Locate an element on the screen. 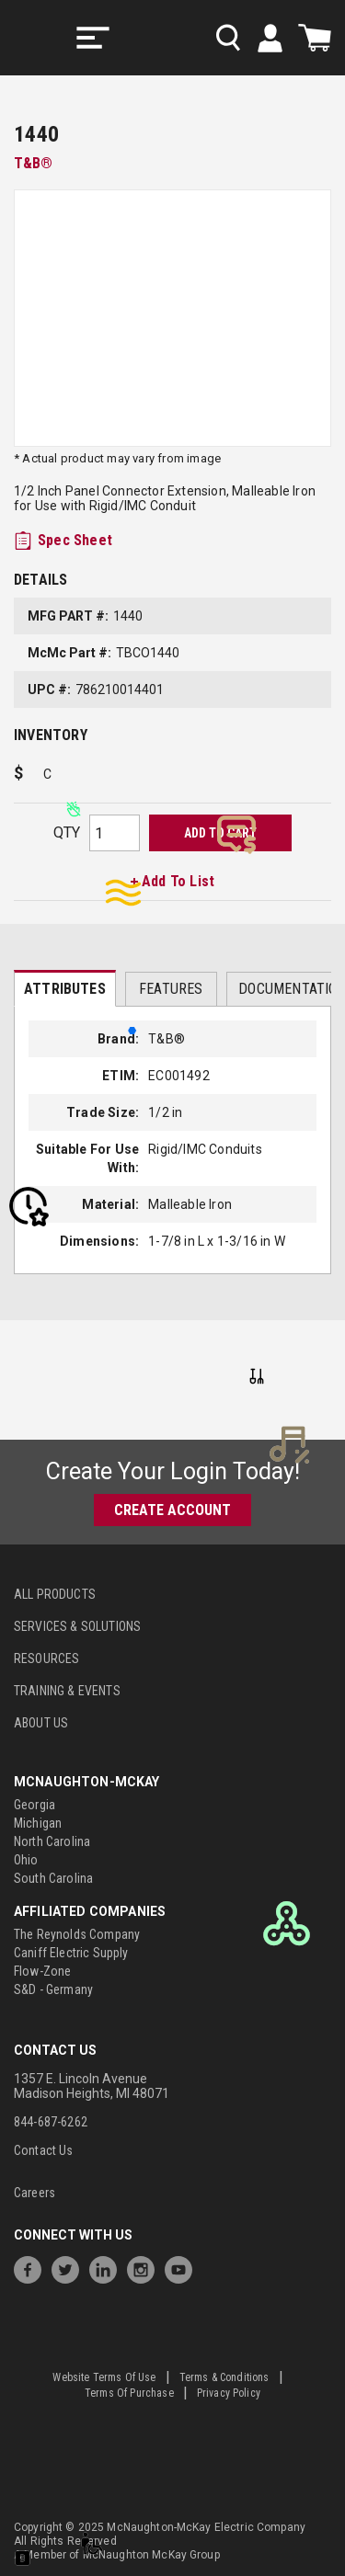  apply bold formatting to text is located at coordinates (22, 2558).